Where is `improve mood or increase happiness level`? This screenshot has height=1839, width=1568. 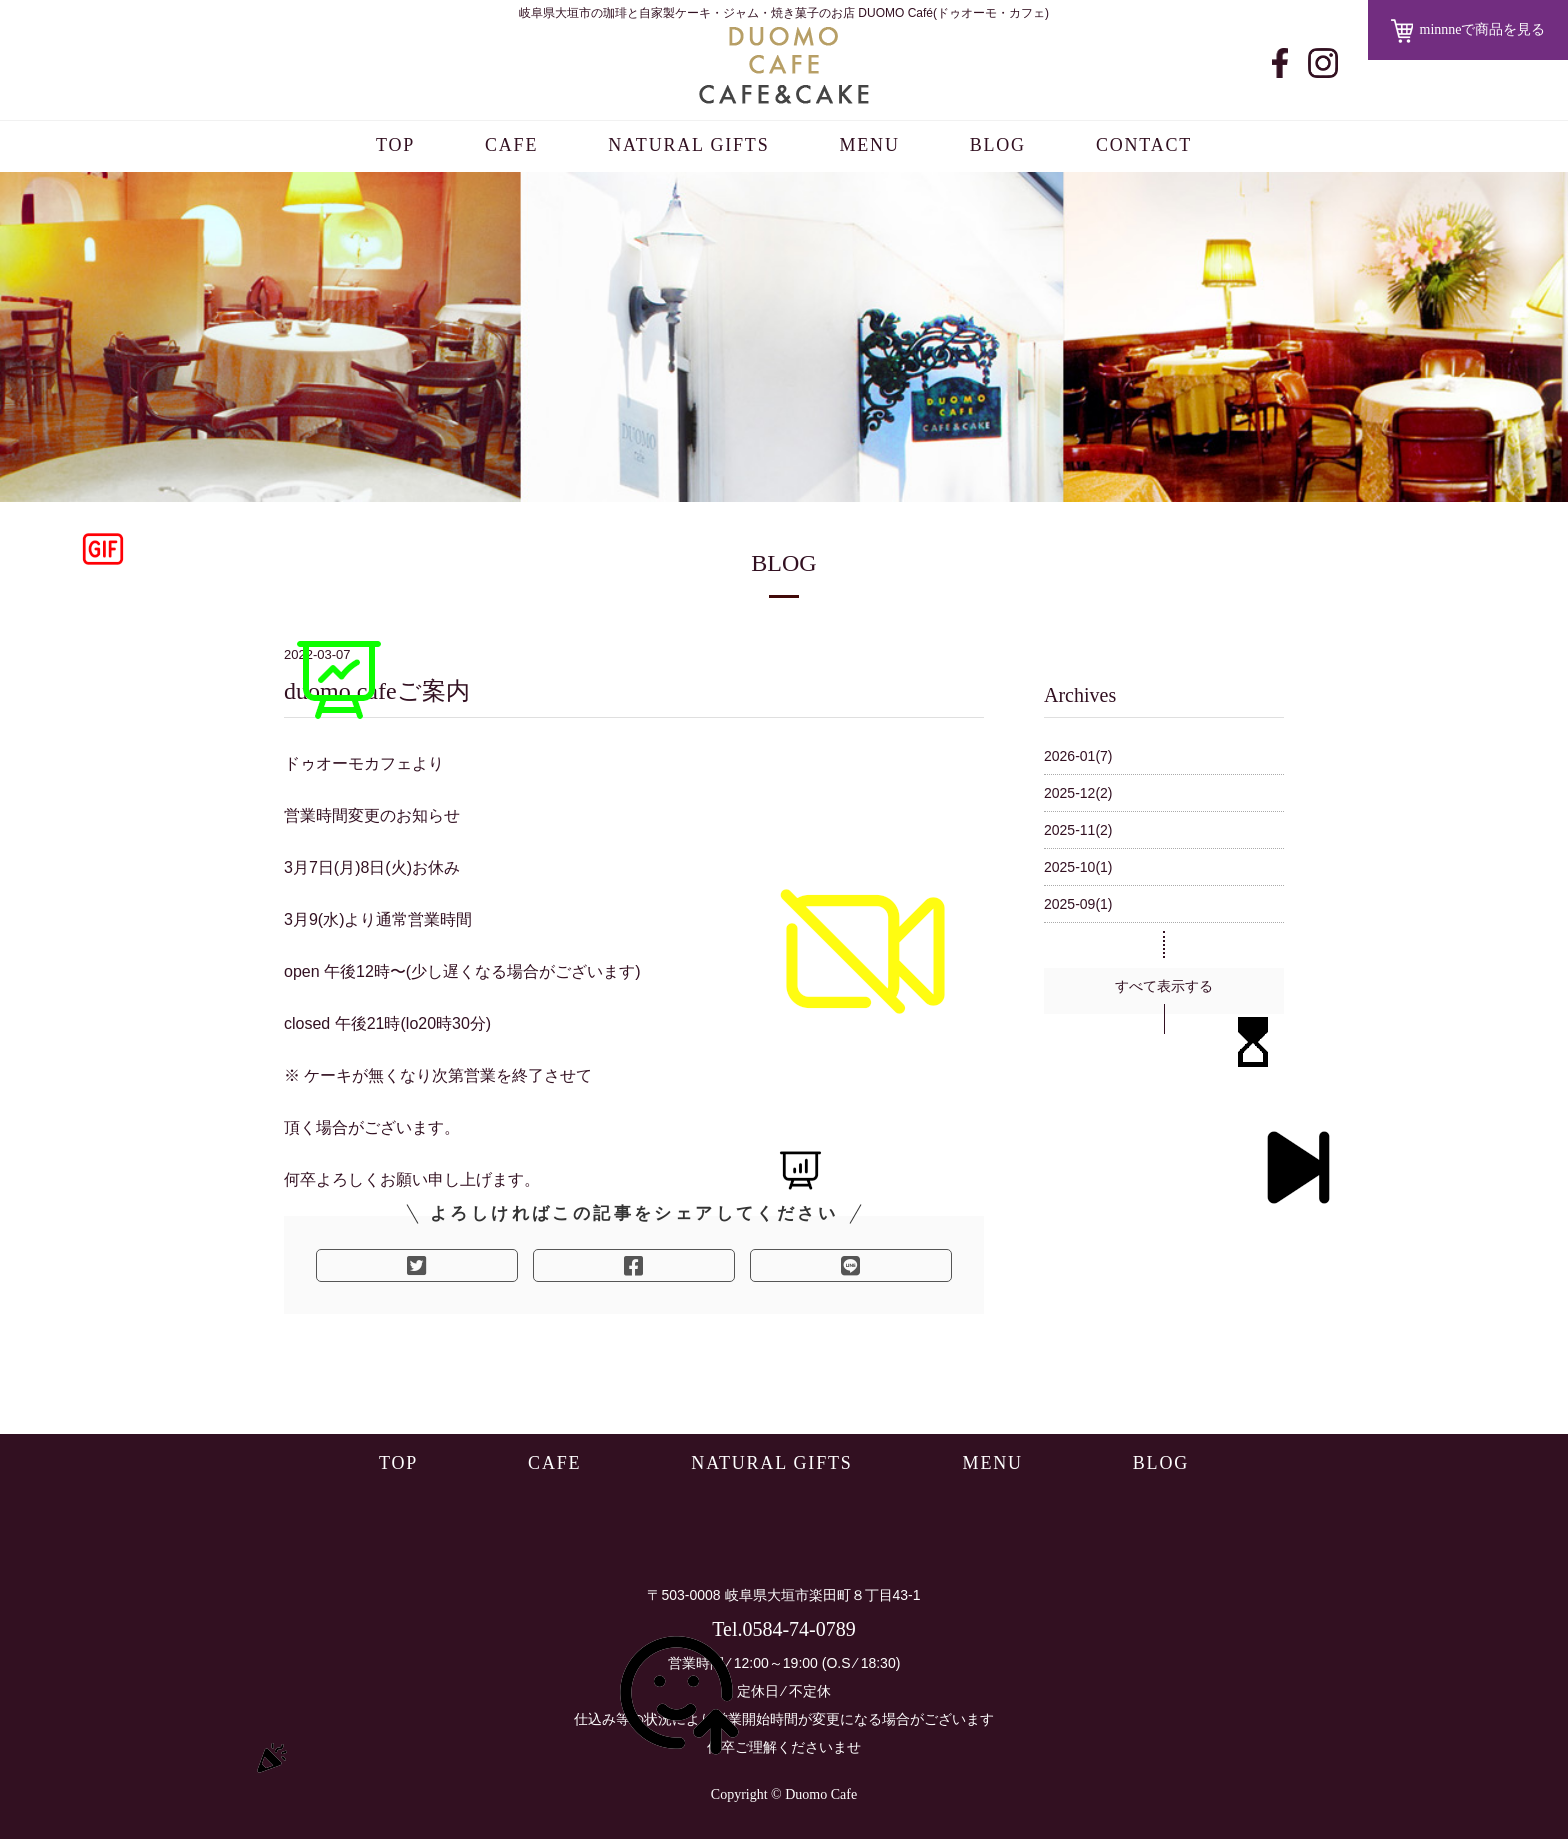 improve mood or increase happiness level is located at coordinates (676, 1692).